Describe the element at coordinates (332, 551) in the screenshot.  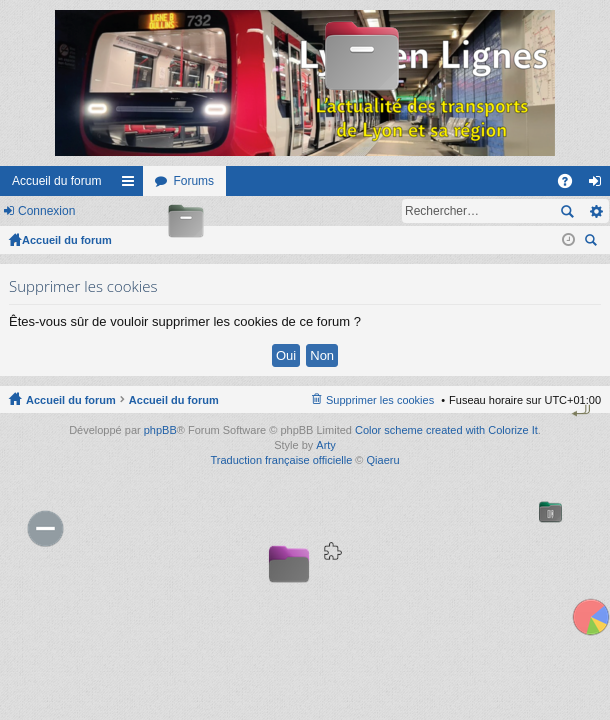
I see `access plugin settings and preferences` at that location.